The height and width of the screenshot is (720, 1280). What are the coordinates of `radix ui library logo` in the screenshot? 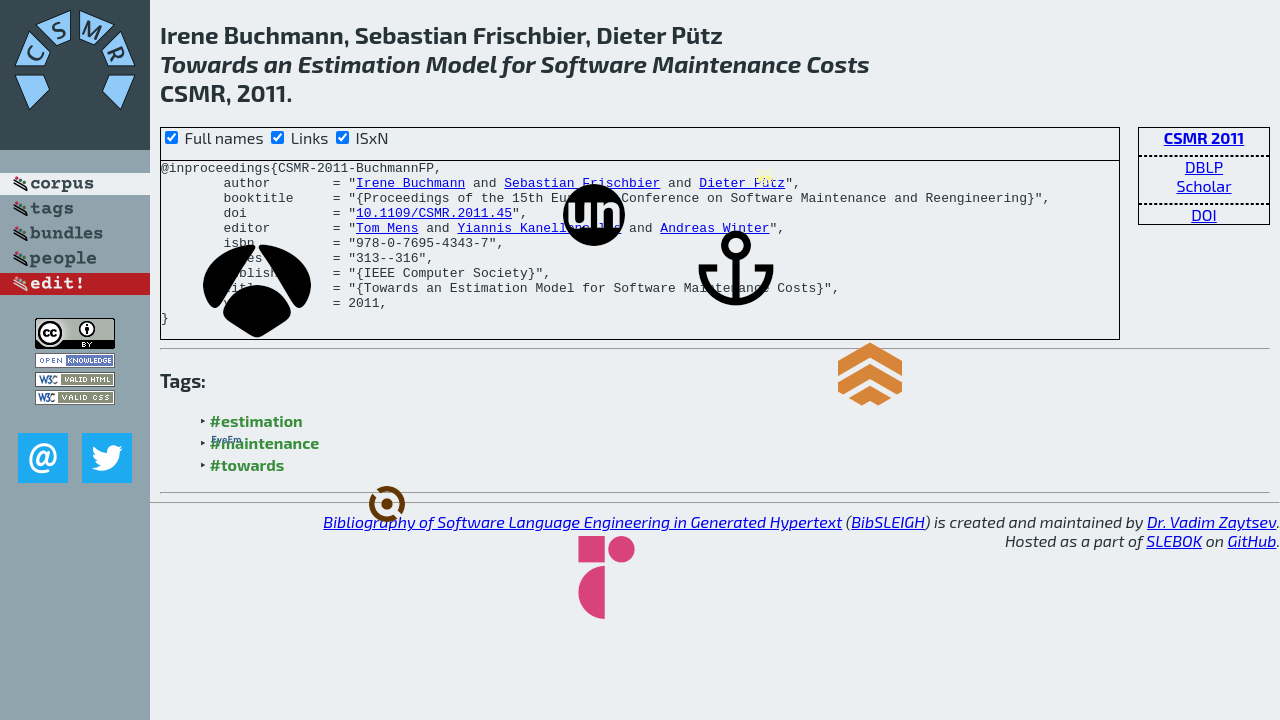 It's located at (606, 577).